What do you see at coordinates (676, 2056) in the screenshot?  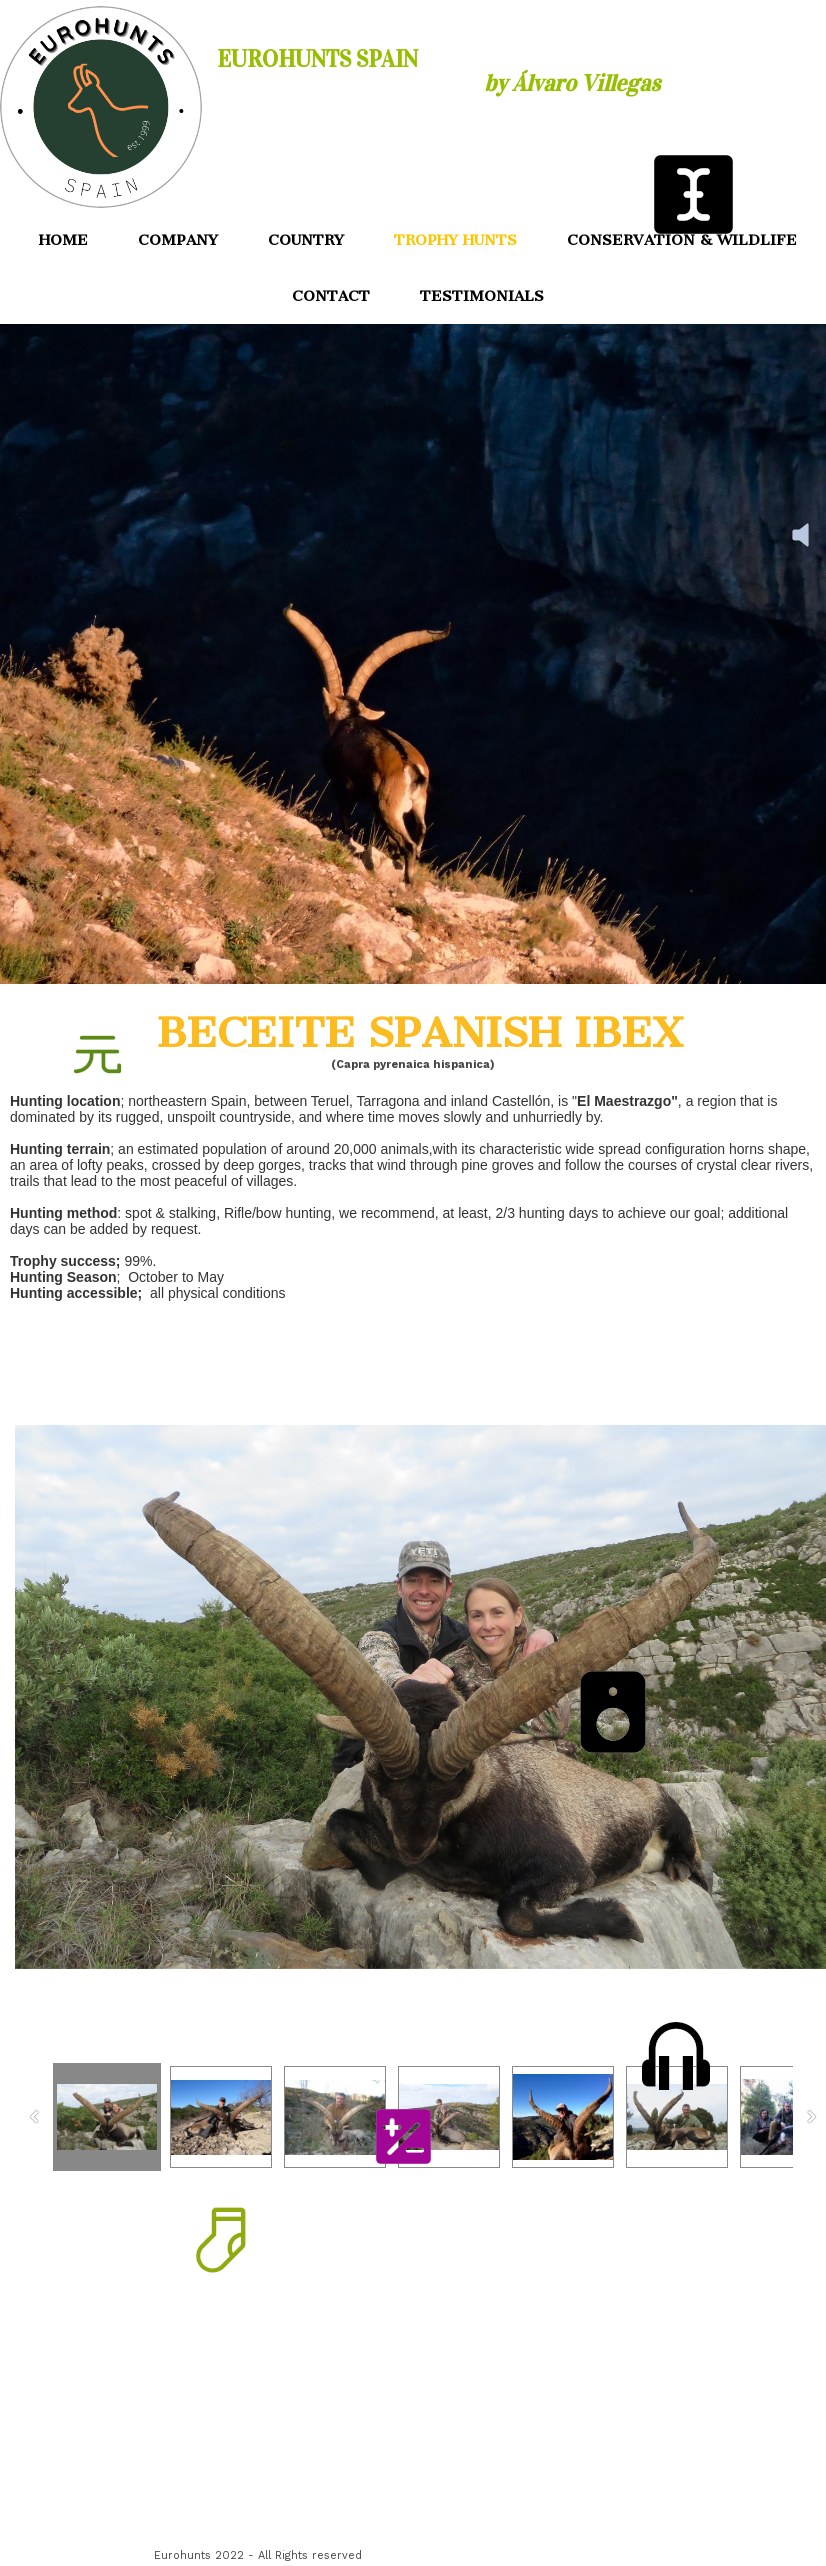 I see `listen to audio or music` at bounding box center [676, 2056].